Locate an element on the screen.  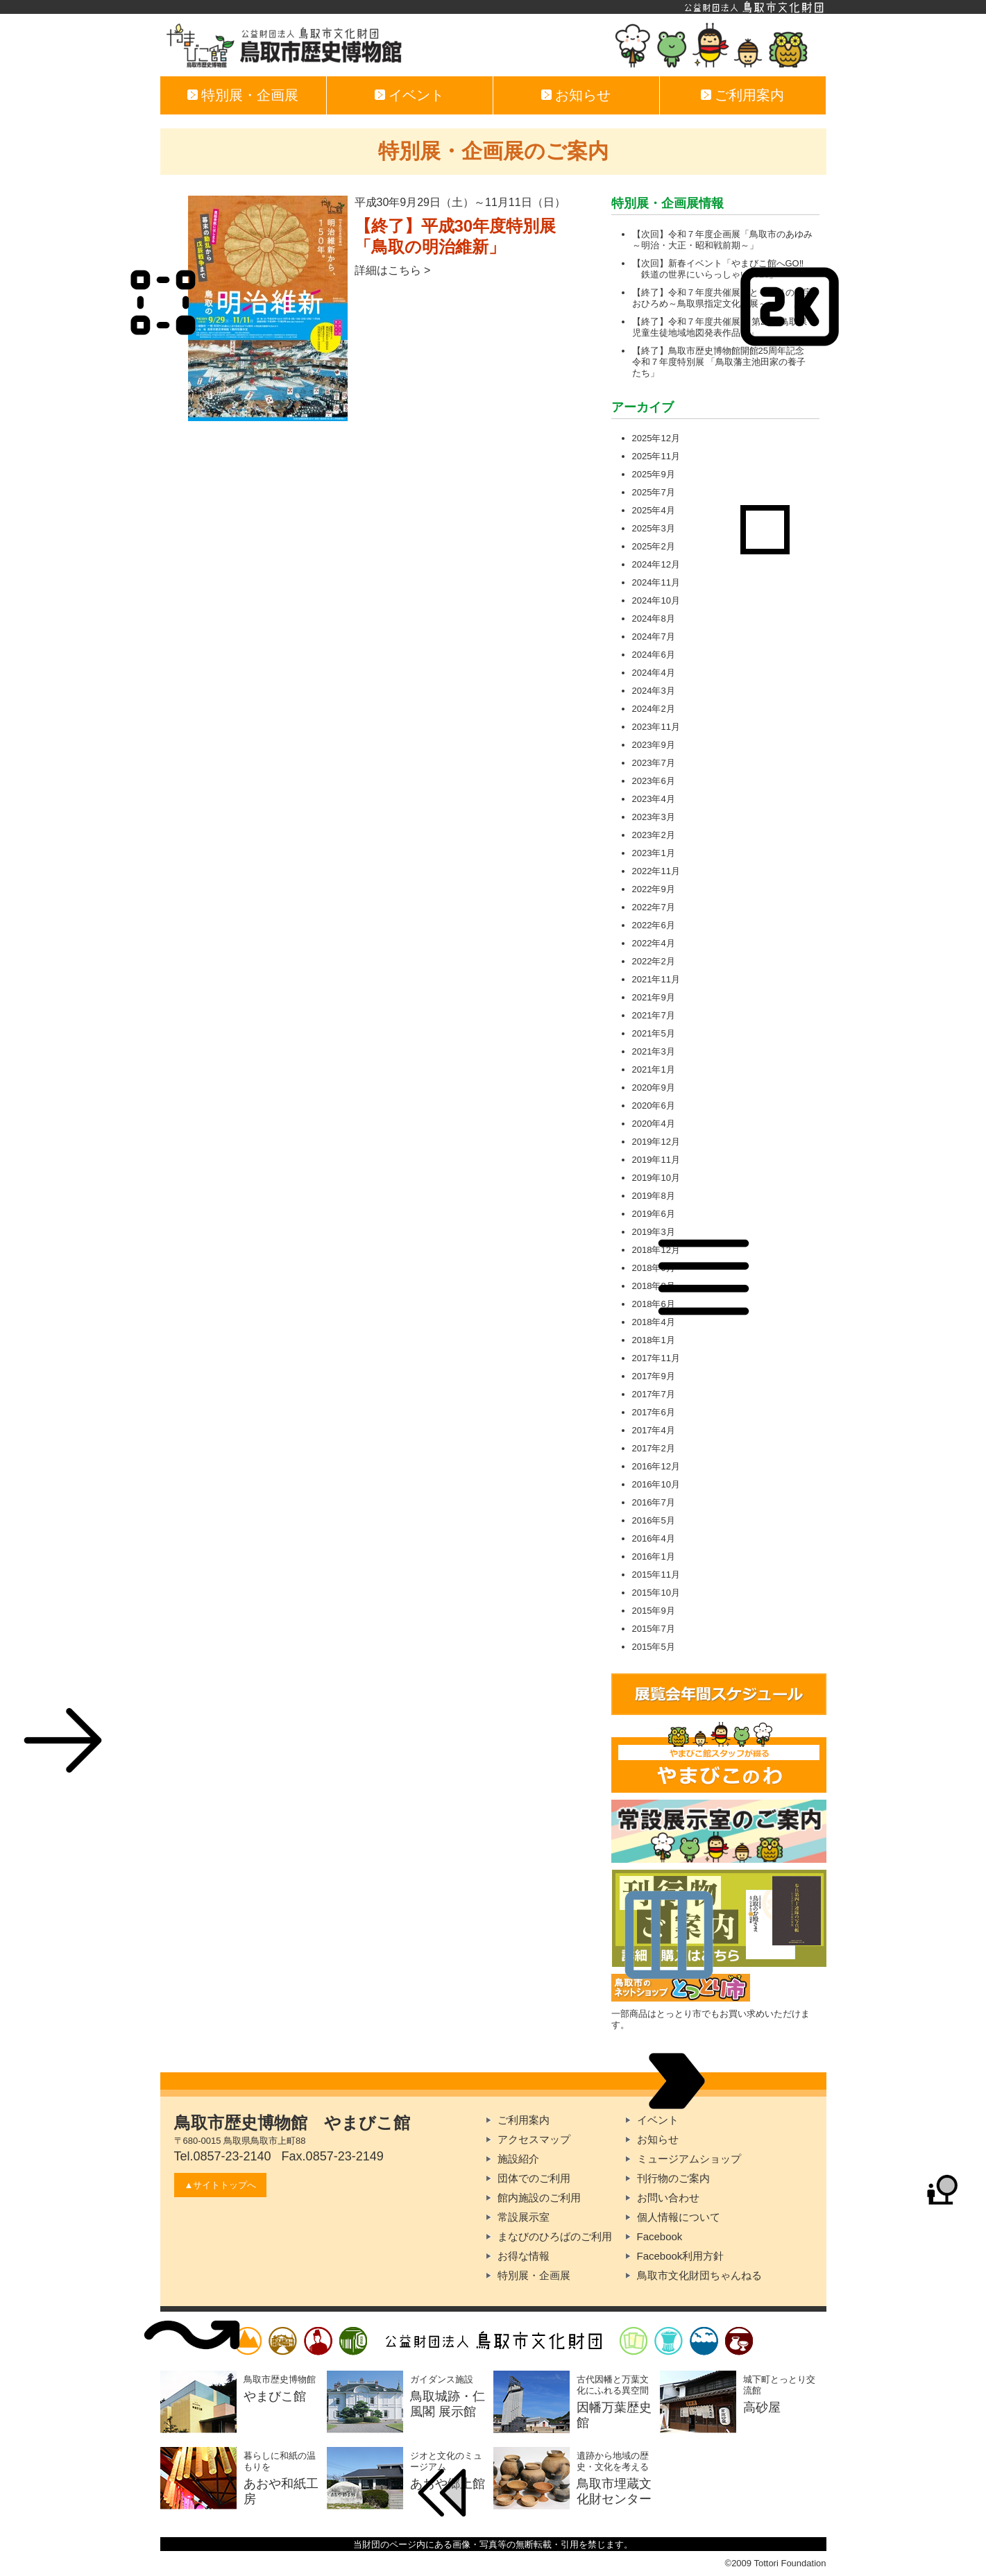
explore nature or outdoor activities is located at coordinates (942, 2190).